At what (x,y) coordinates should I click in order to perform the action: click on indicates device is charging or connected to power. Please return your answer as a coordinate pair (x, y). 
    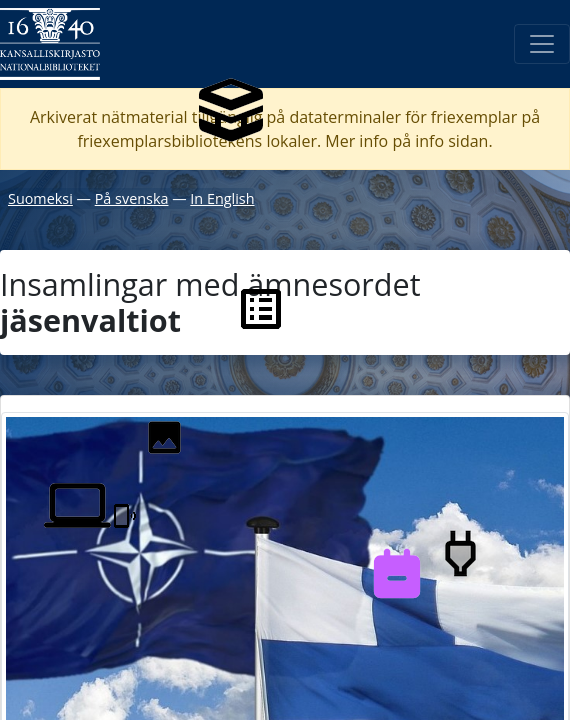
    Looking at the image, I should click on (460, 553).